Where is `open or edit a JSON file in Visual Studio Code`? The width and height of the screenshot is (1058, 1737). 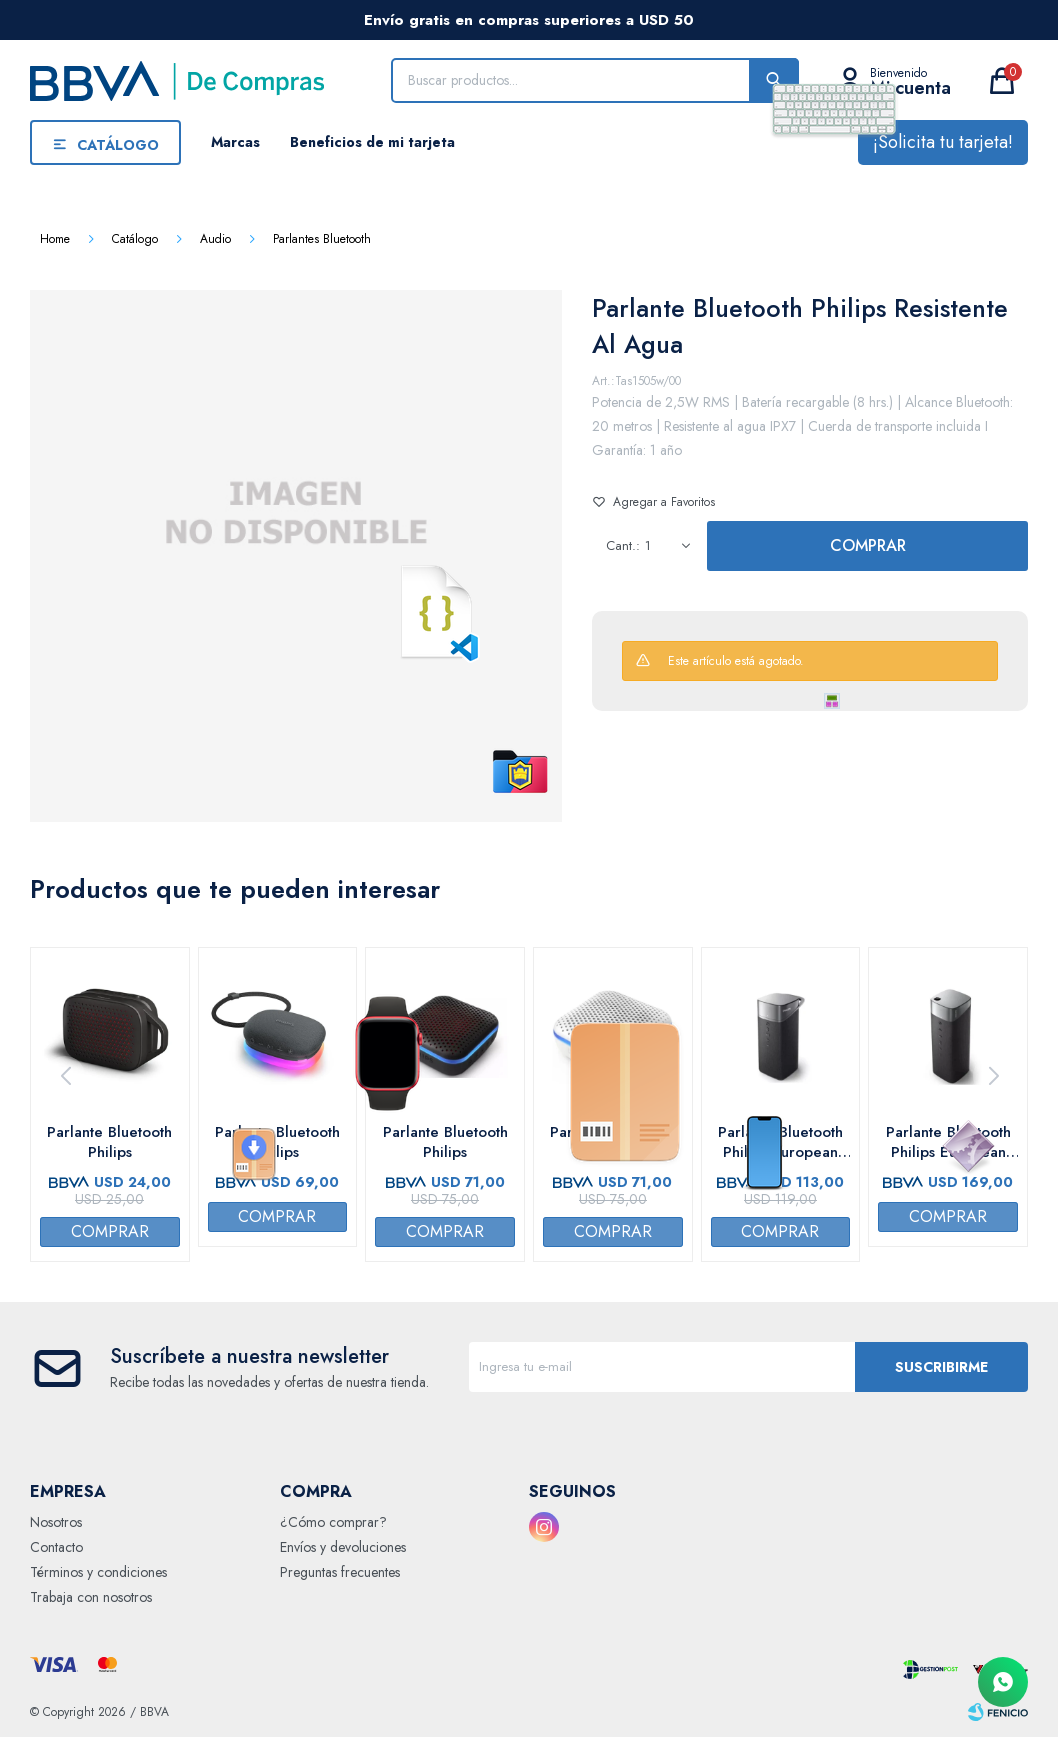 open or edit a JSON file in Visual Studio Code is located at coordinates (436, 613).